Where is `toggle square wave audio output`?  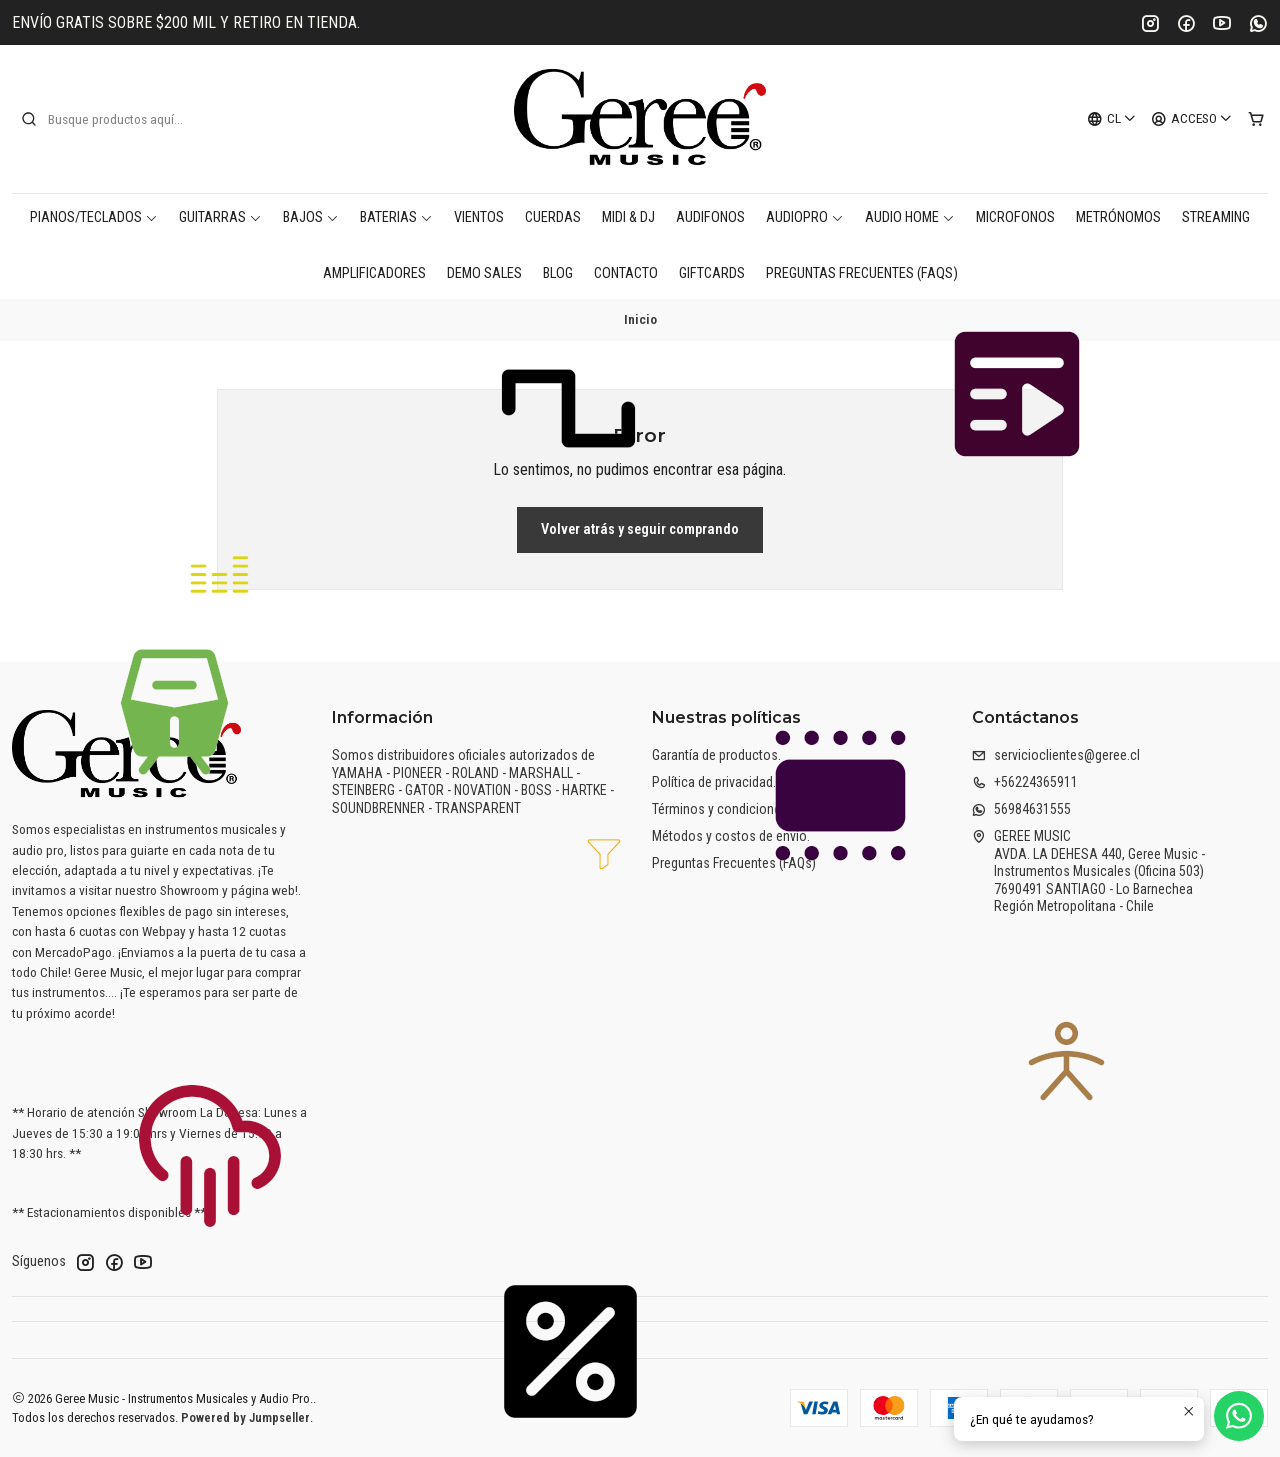 toggle square wave audio output is located at coordinates (568, 408).